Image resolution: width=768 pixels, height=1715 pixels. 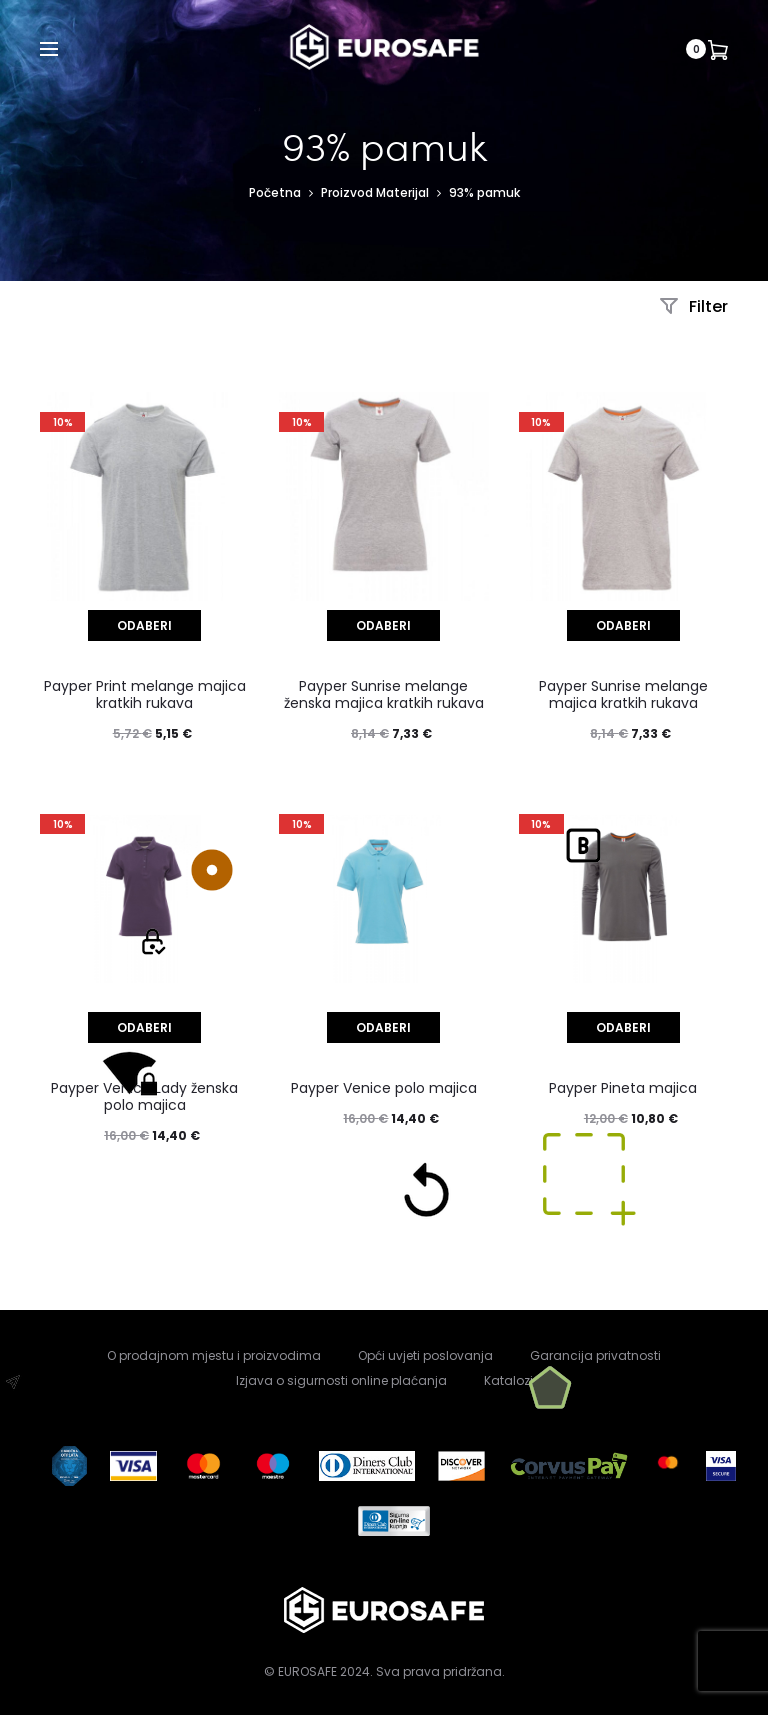 What do you see at coordinates (584, 1174) in the screenshot?
I see `add to current selection` at bounding box center [584, 1174].